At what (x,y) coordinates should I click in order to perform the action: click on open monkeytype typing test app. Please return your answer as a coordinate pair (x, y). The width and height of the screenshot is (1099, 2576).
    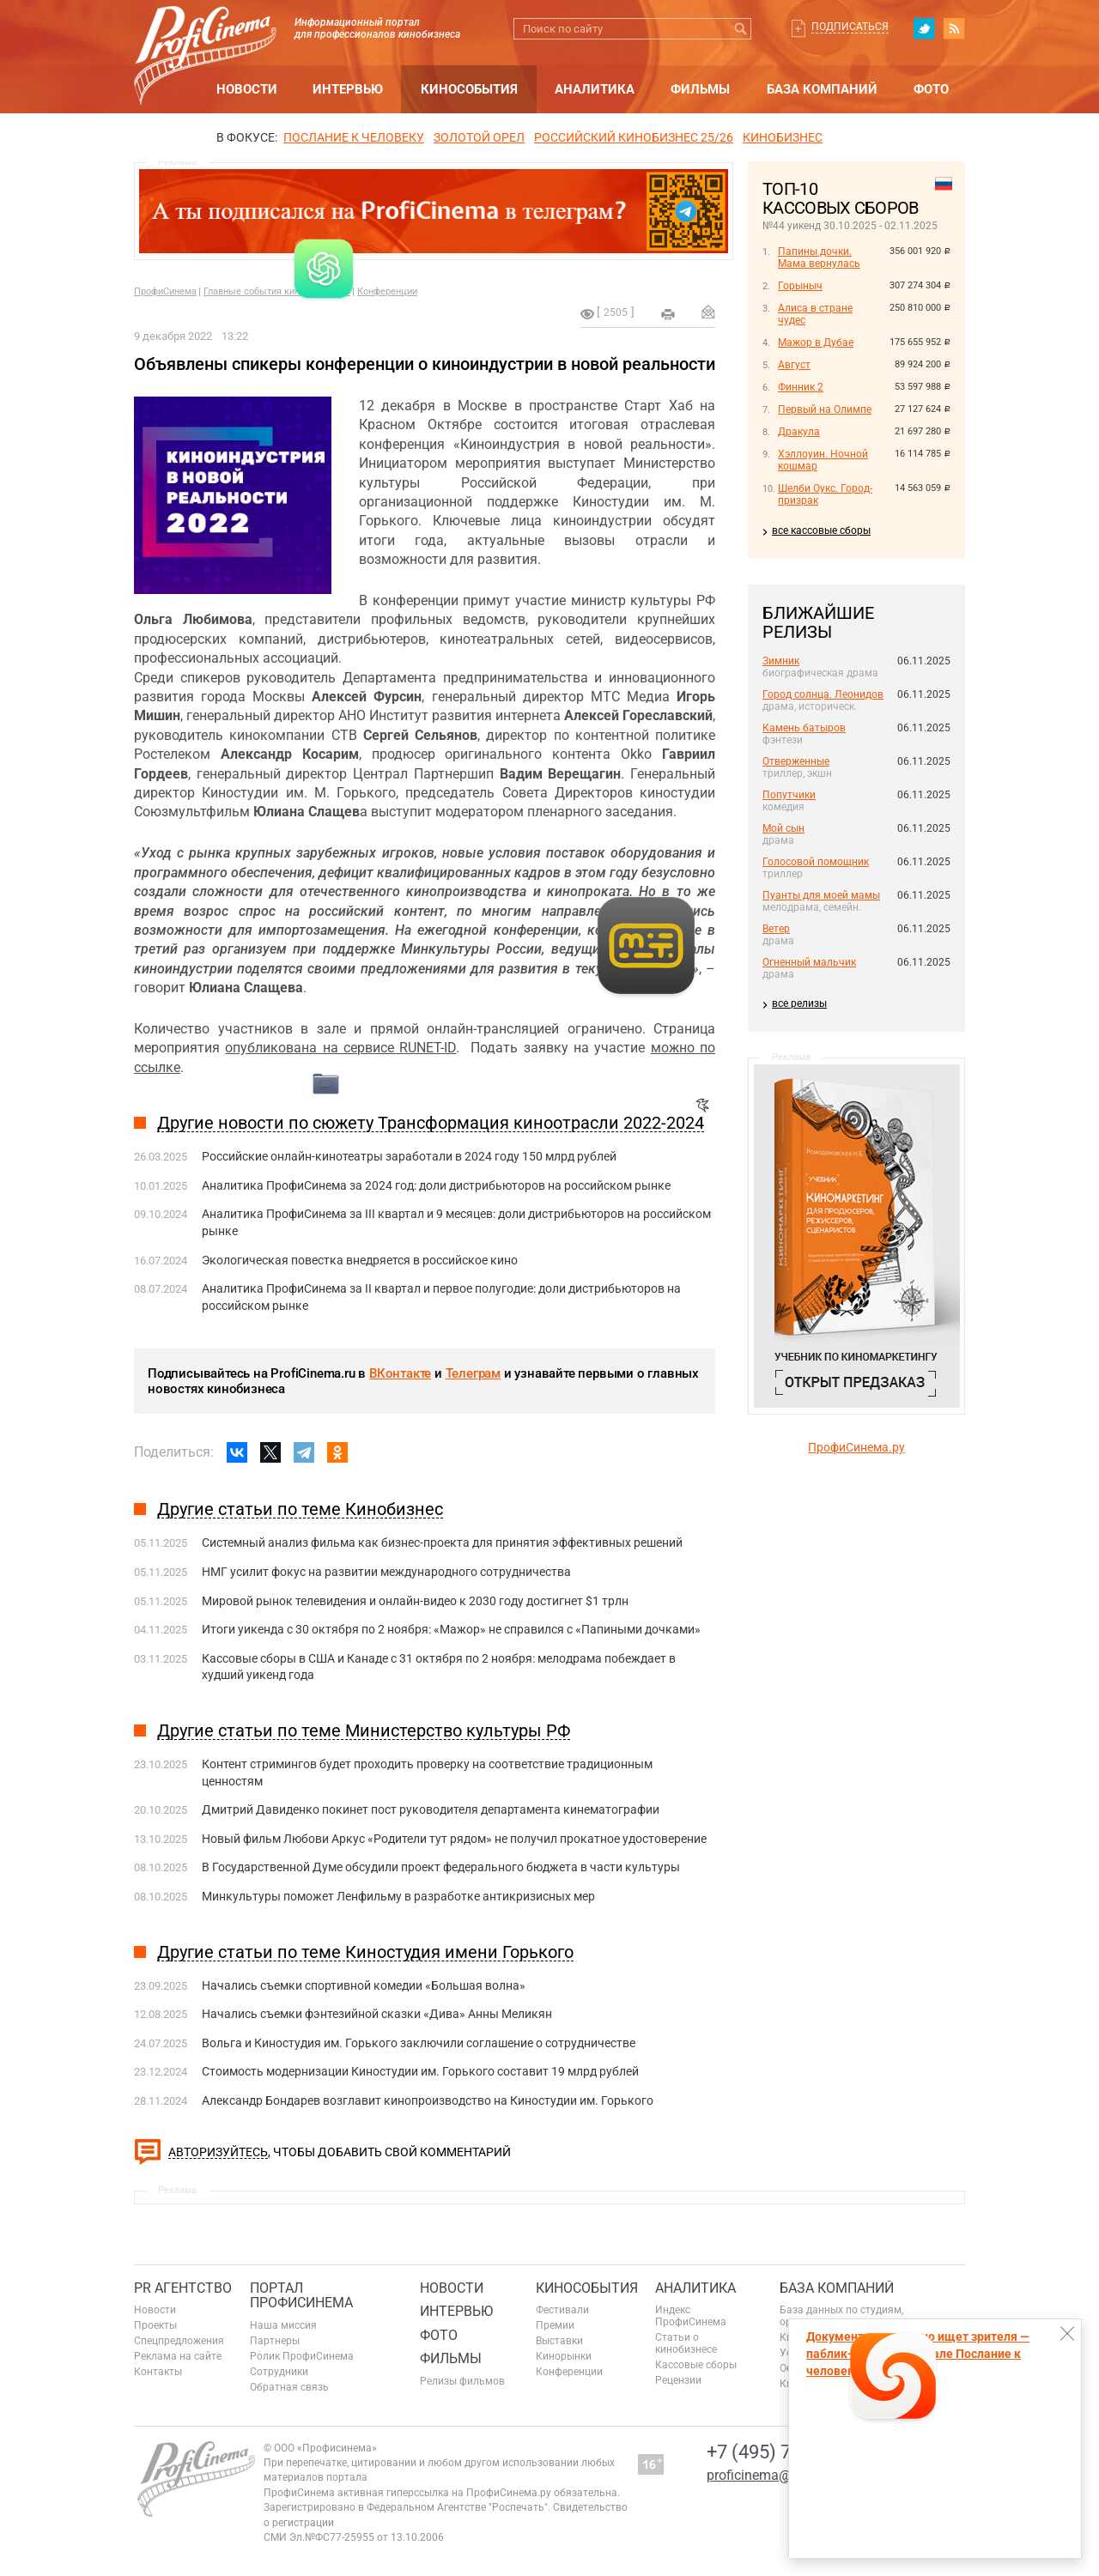
    Looking at the image, I should click on (646, 945).